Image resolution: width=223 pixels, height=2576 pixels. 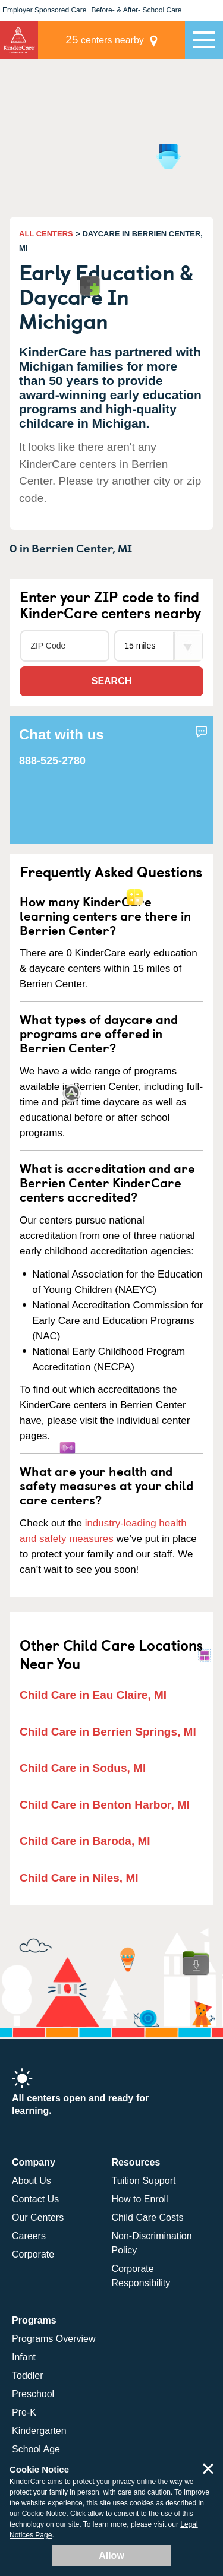 What do you see at coordinates (168, 157) in the screenshot?
I see `open the warehouse app for managing software packages` at bounding box center [168, 157].